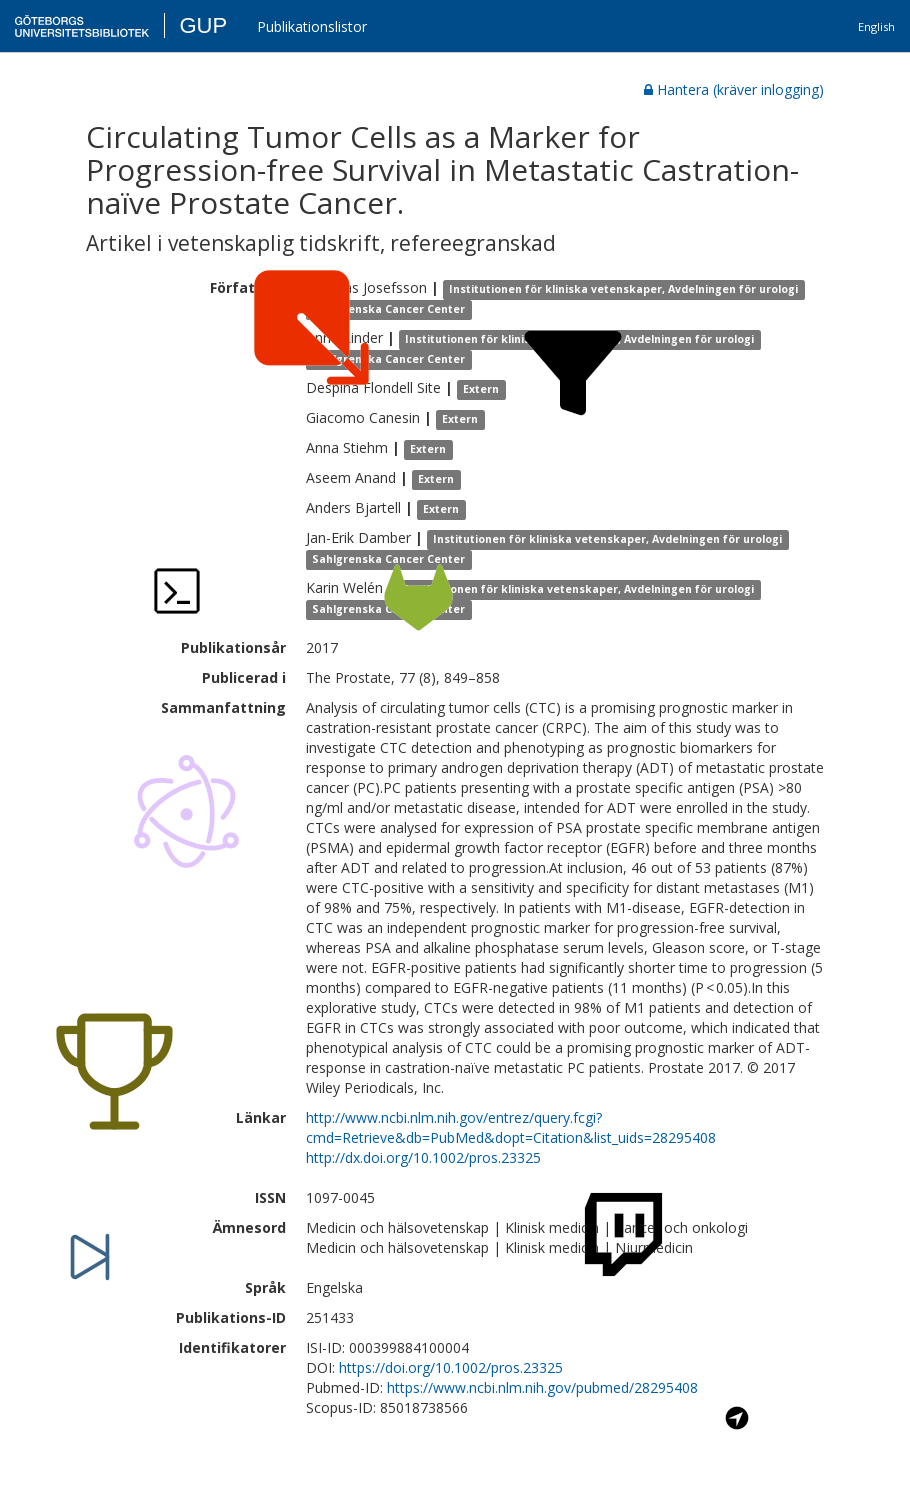  Describe the element at coordinates (623, 1234) in the screenshot. I see `open Twitch app` at that location.